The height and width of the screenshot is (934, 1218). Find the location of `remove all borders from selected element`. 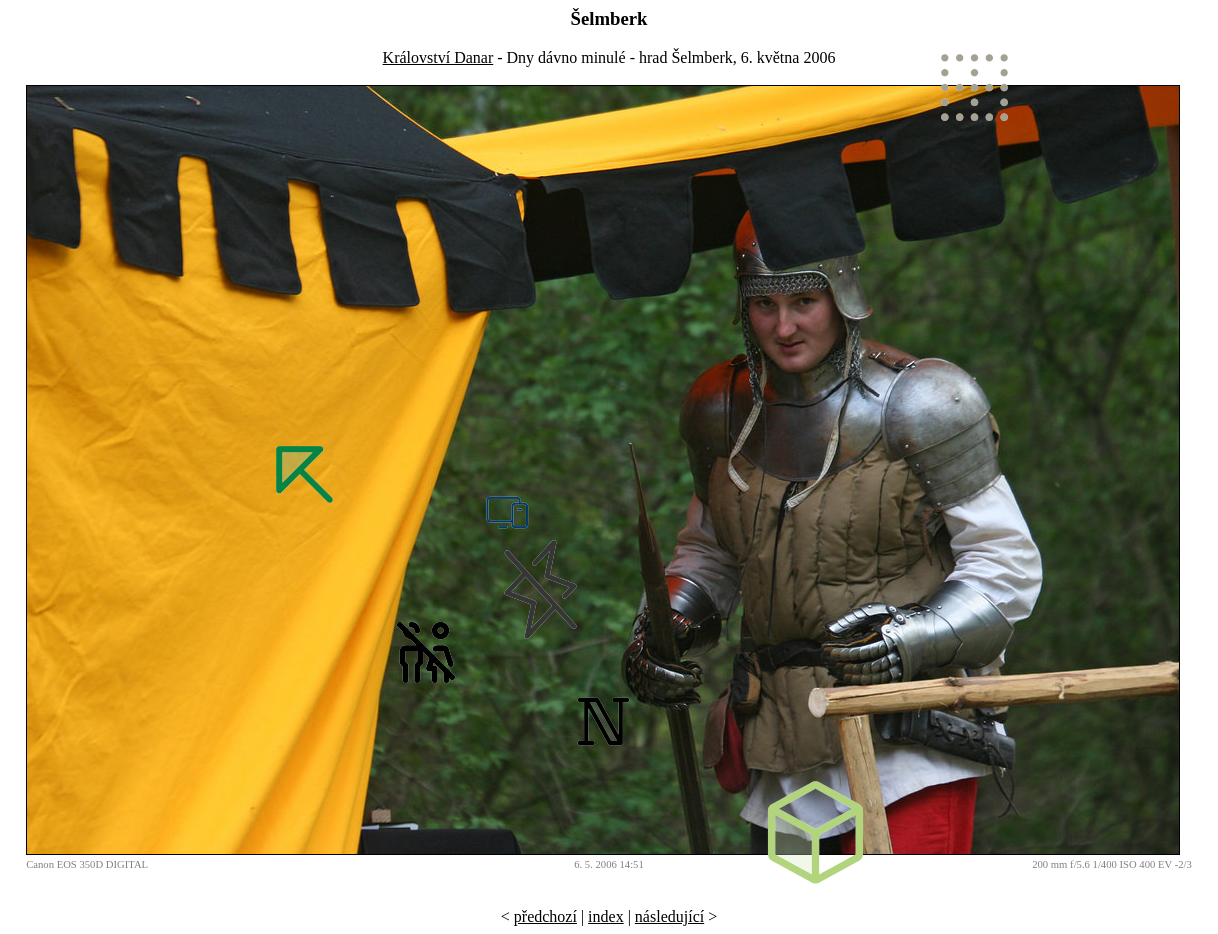

remove all borders from selected element is located at coordinates (974, 87).